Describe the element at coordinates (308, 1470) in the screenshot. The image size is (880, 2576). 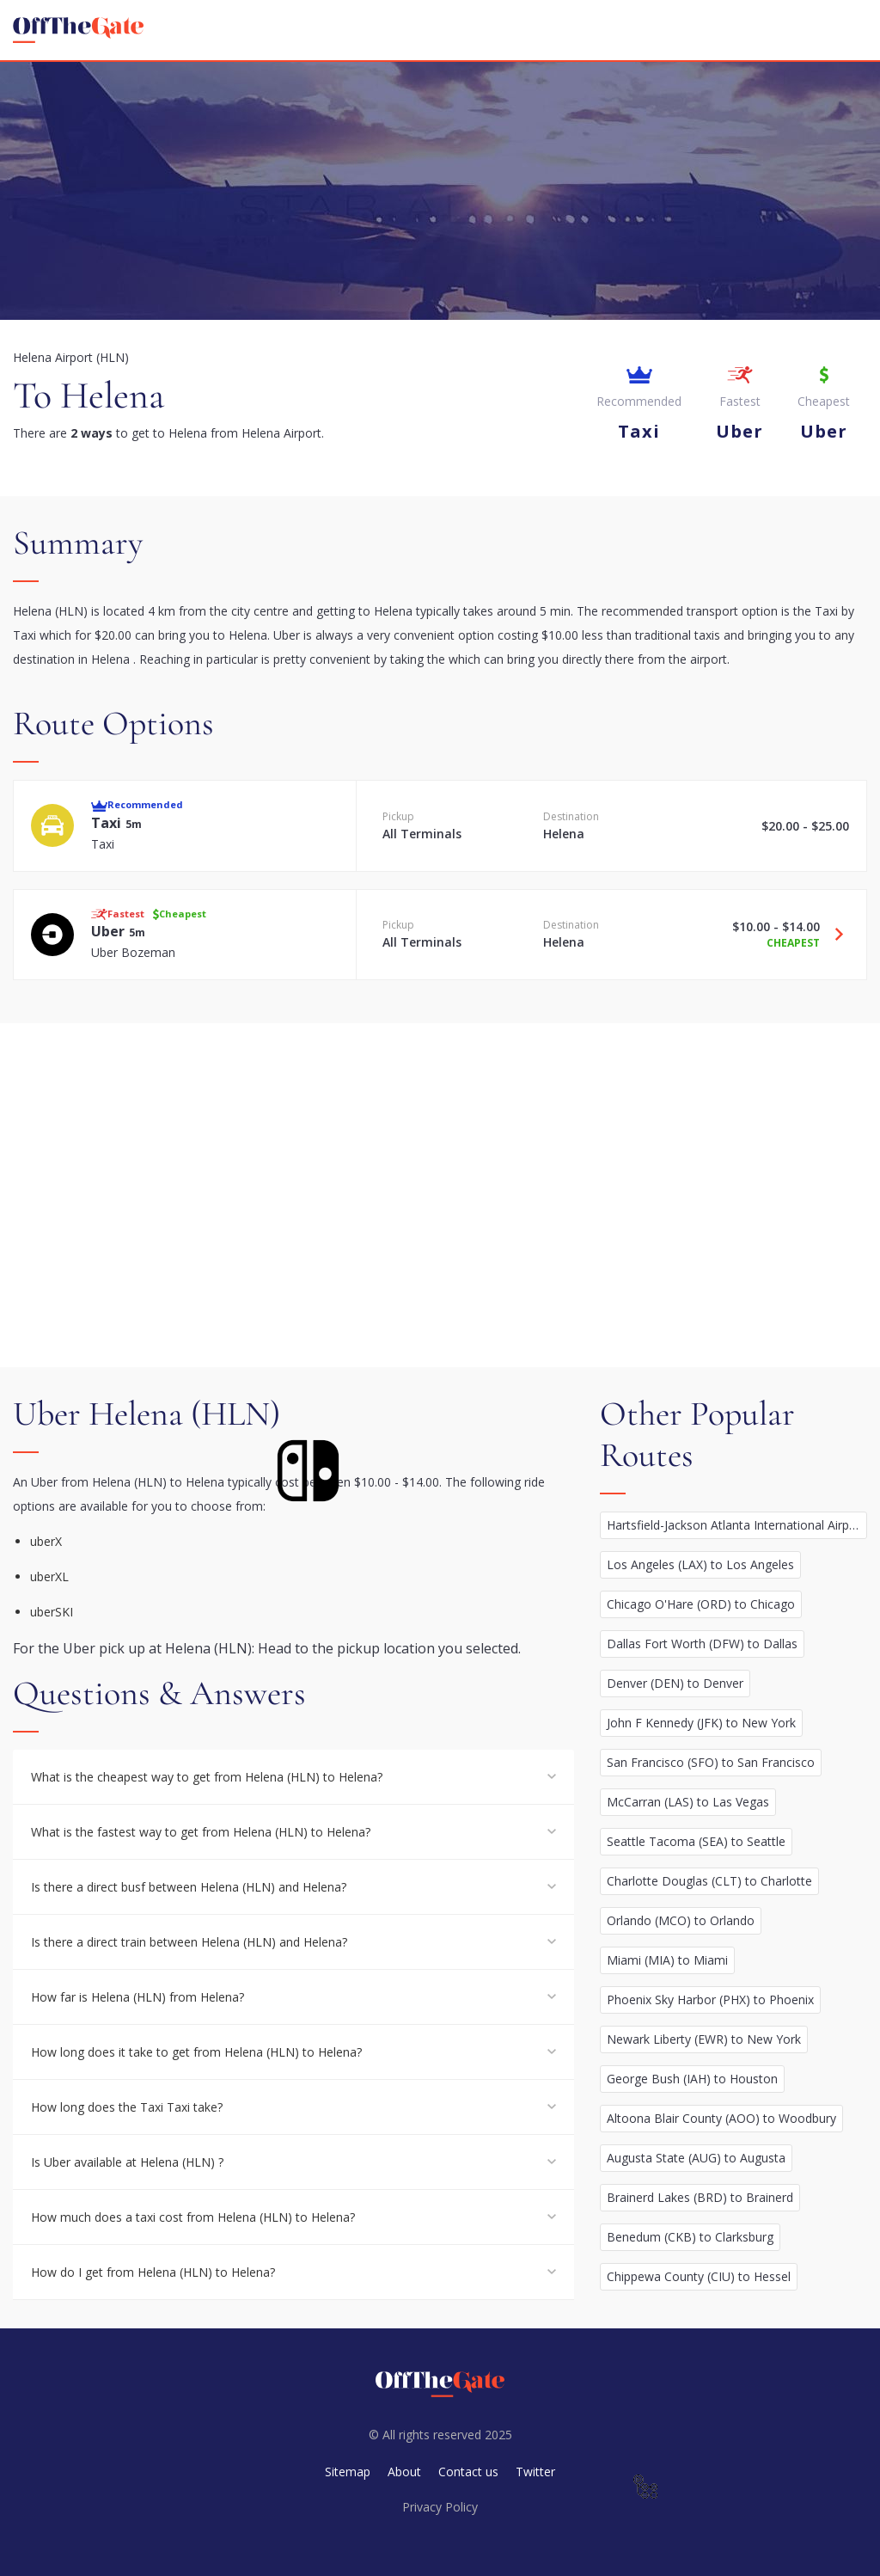
I see `nintendo switch app or related service` at that location.